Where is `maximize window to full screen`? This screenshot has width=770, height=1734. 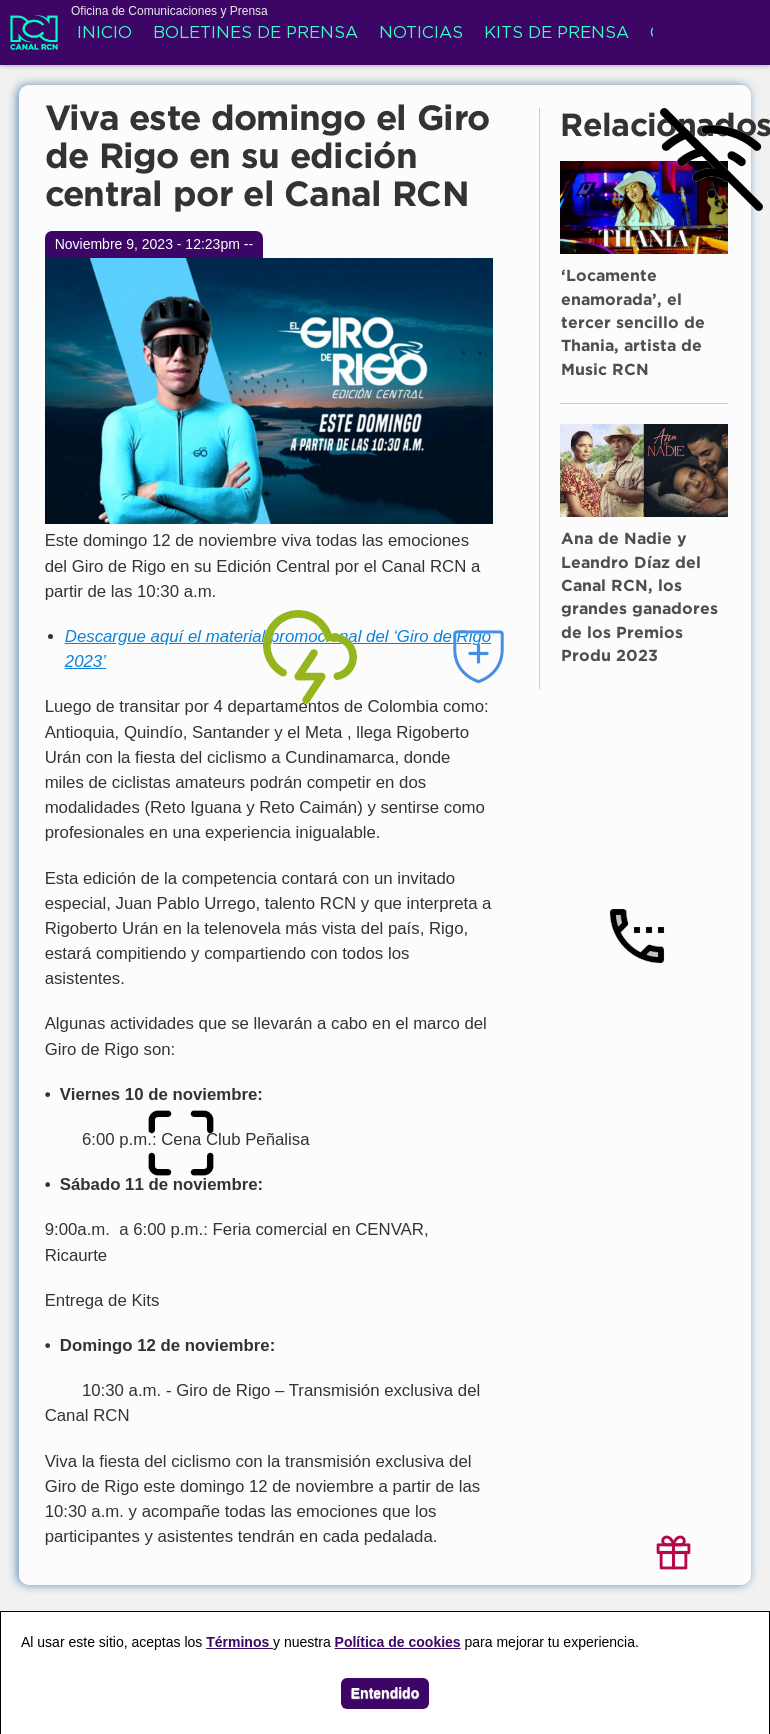 maximize window to full screen is located at coordinates (181, 1143).